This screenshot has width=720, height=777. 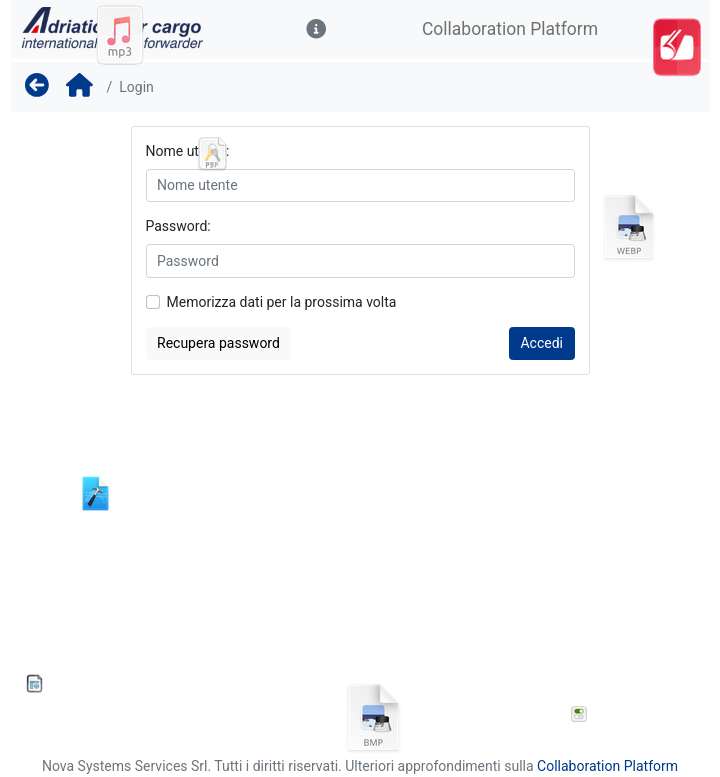 I want to click on a BMP image file, so click(x=373, y=718).